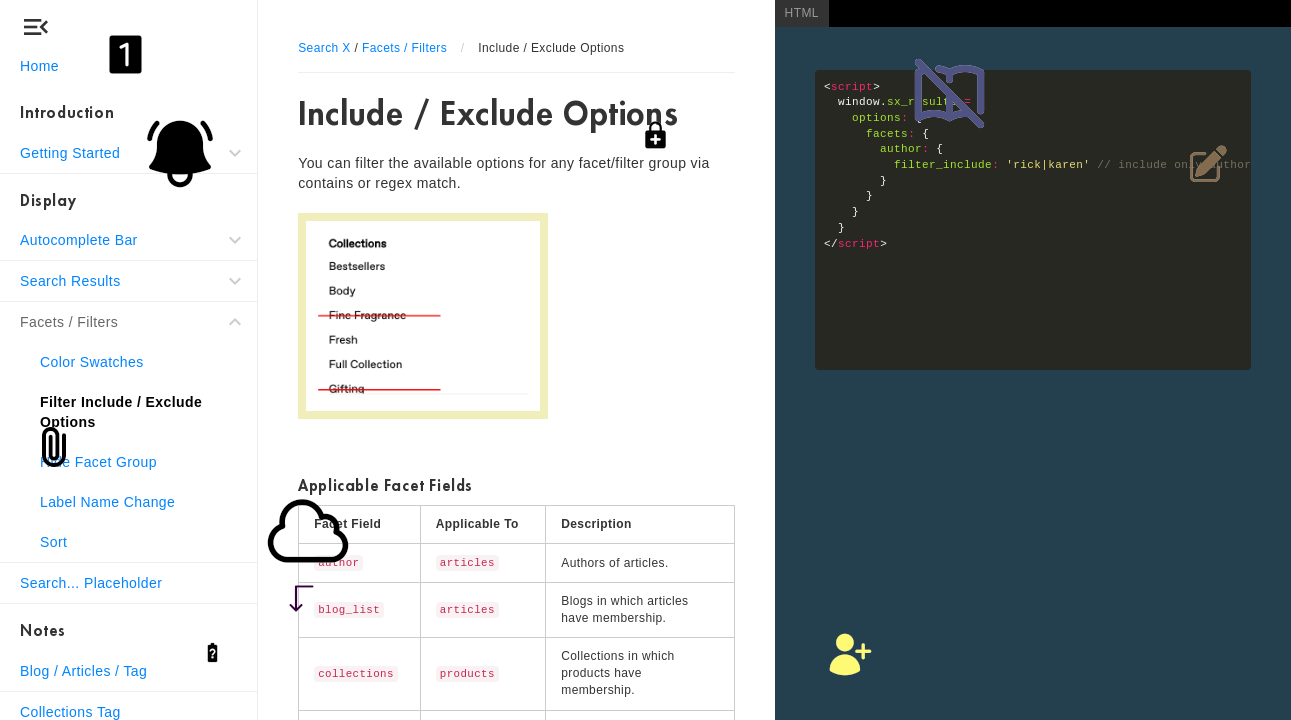 The height and width of the screenshot is (720, 1291). What do you see at coordinates (180, 154) in the screenshot?
I see `new notification alert` at bounding box center [180, 154].